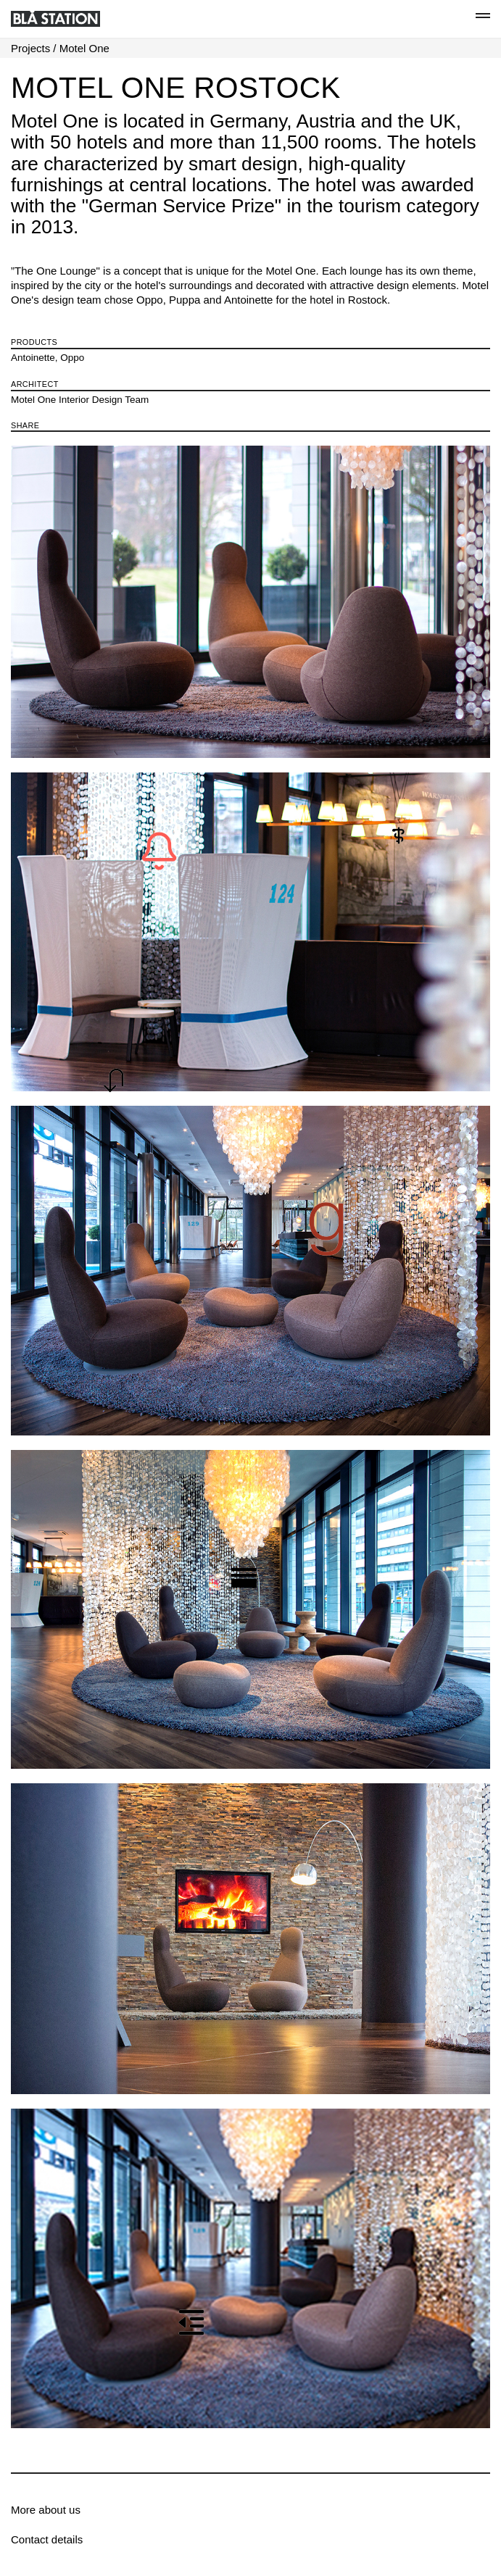  What do you see at coordinates (244, 1577) in the screenshot?
I see `split view horizontally` at bounding box center [244, 1577].